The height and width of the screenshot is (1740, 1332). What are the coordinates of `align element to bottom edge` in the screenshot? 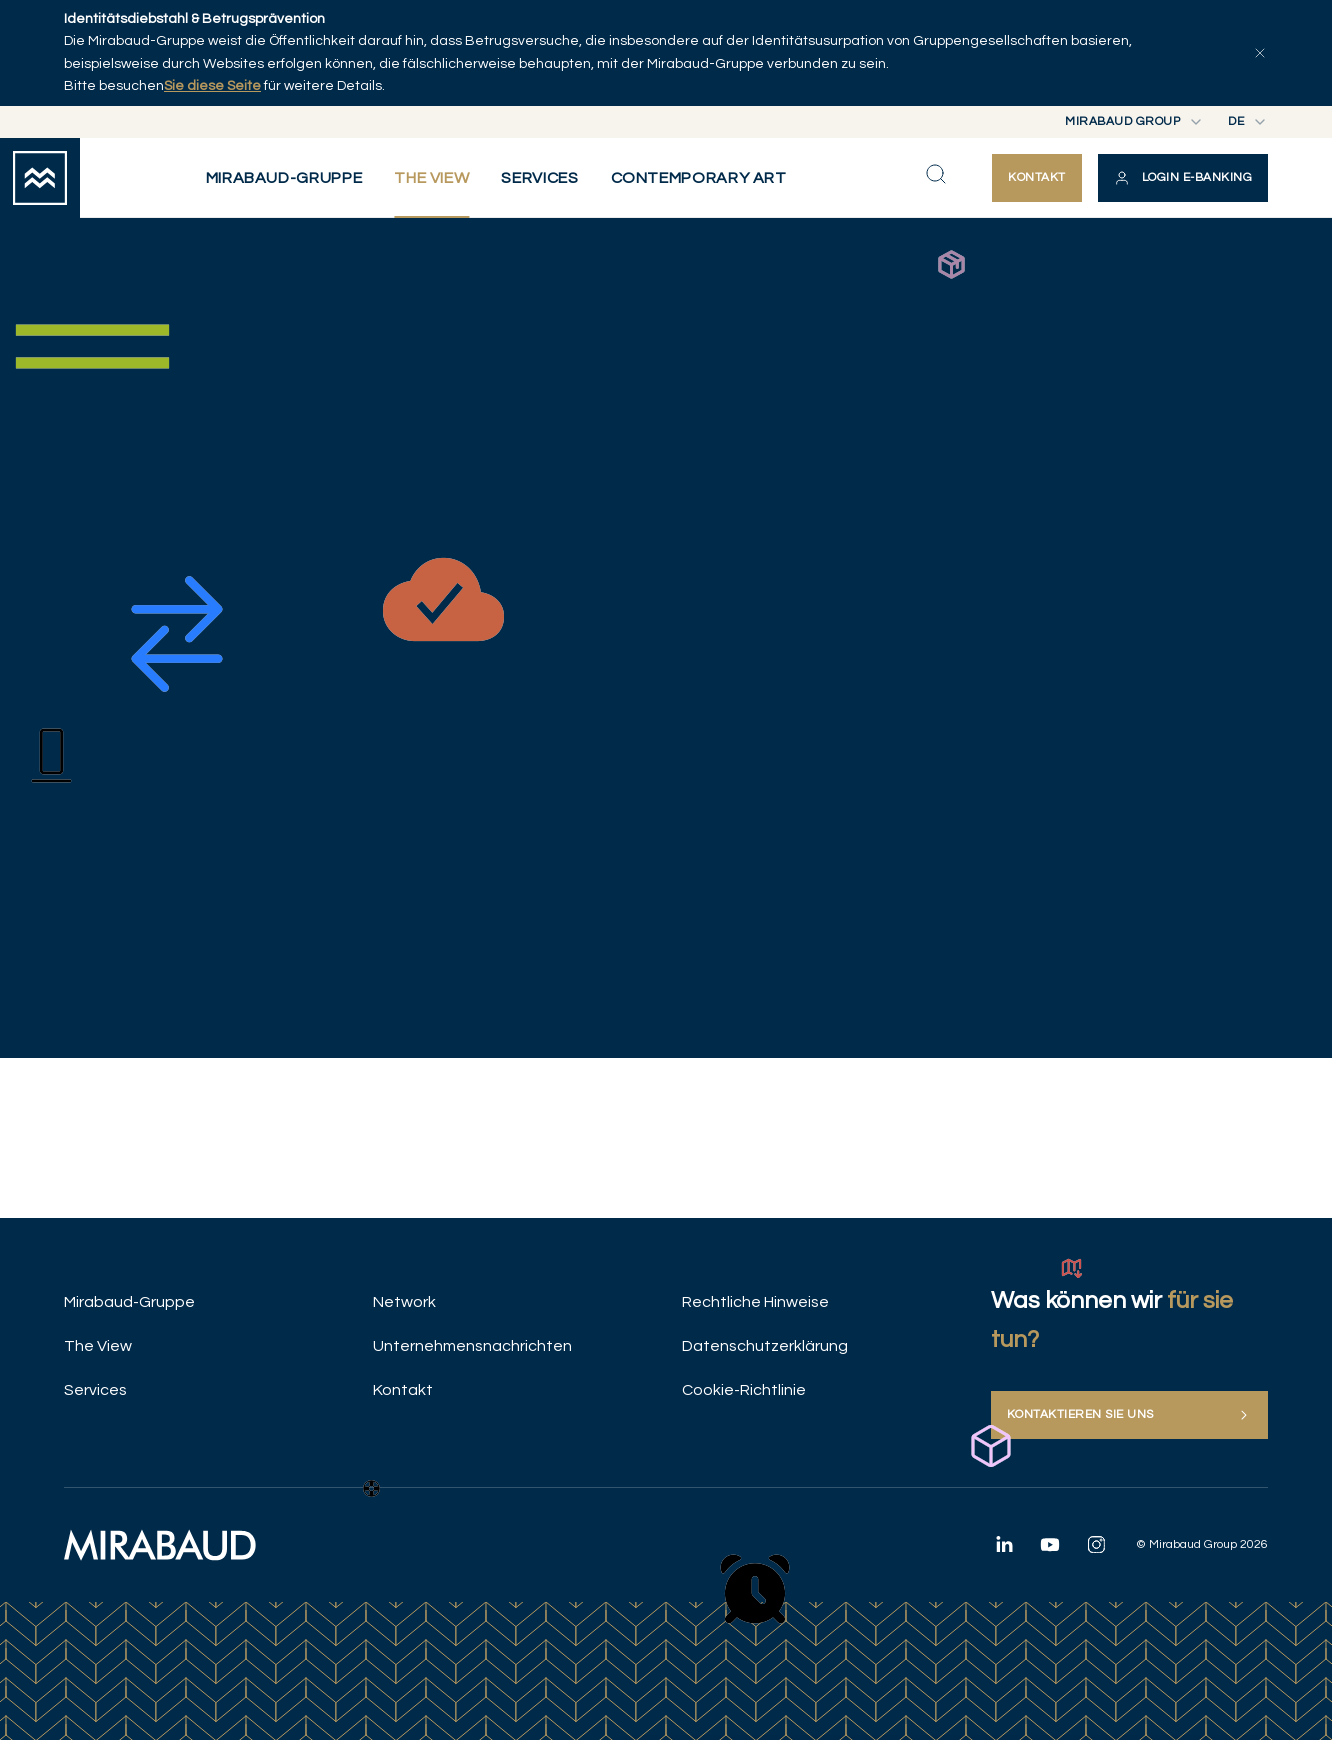 It's located at (51, 754).